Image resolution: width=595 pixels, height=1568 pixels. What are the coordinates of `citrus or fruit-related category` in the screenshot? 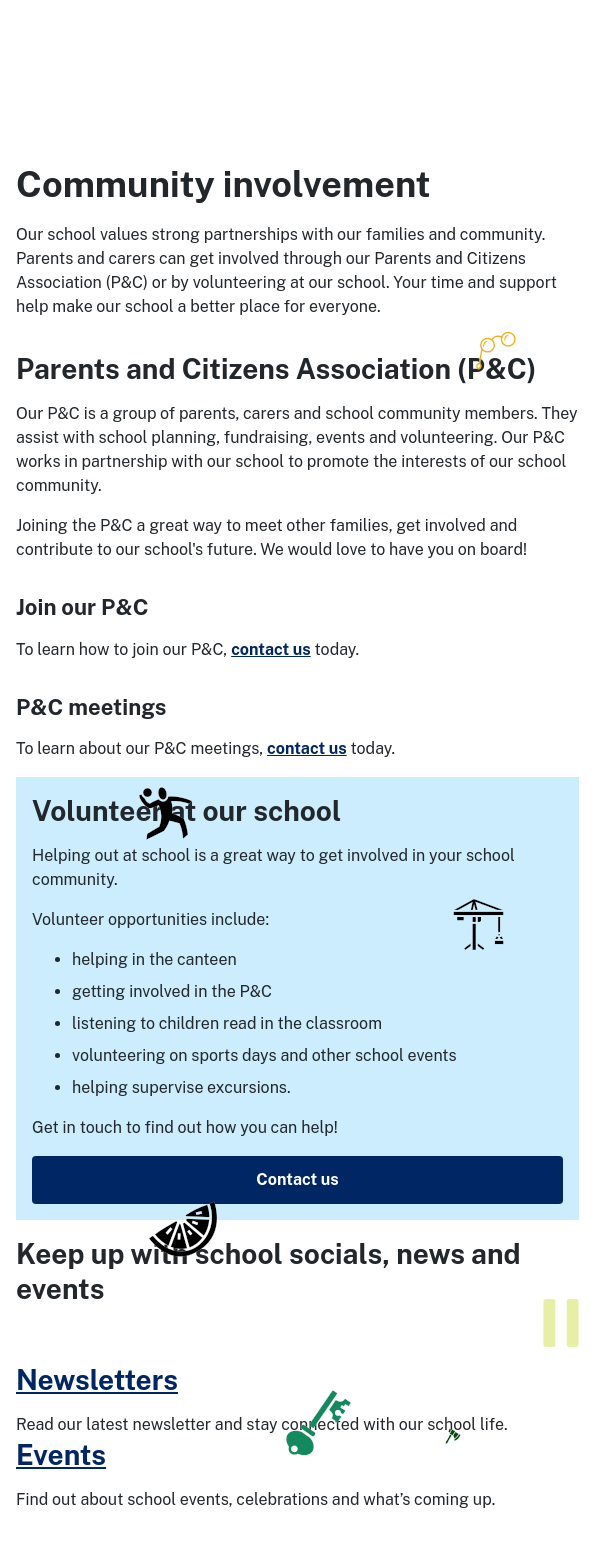 It's located at (183, 1229).